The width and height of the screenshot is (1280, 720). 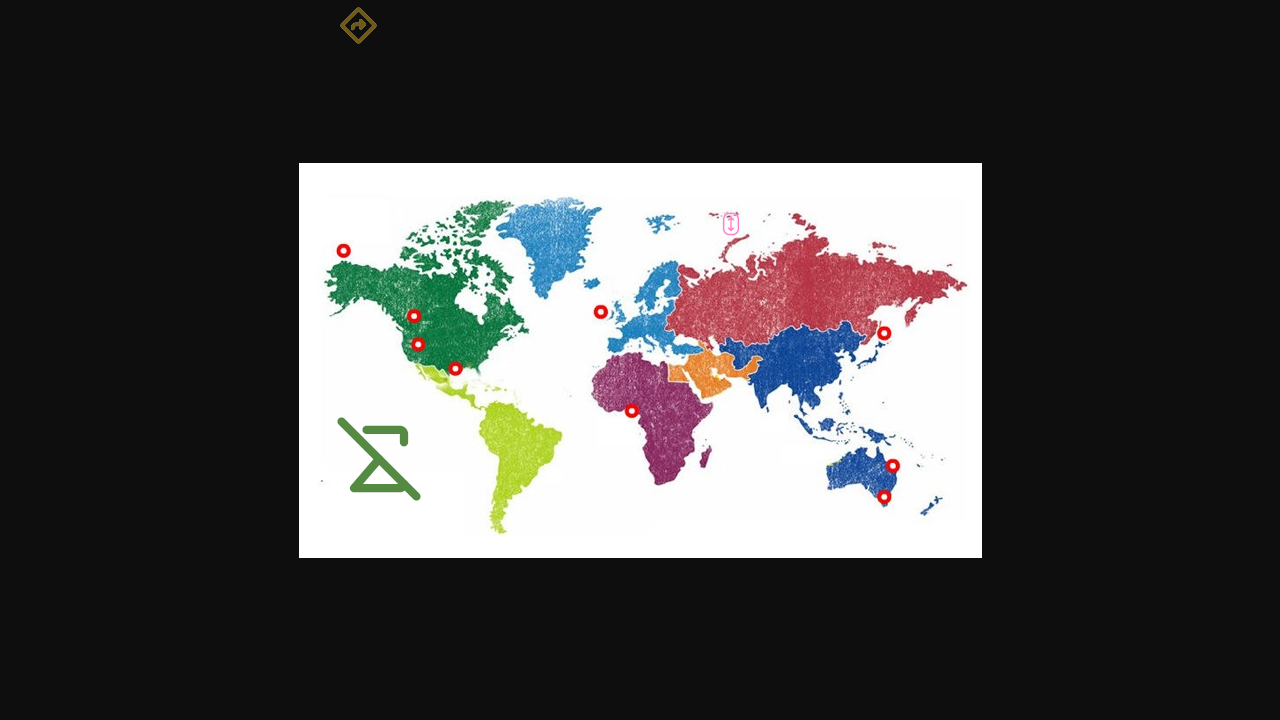 I want to click on scroll up and down on the page, so click(x=731, y=224).